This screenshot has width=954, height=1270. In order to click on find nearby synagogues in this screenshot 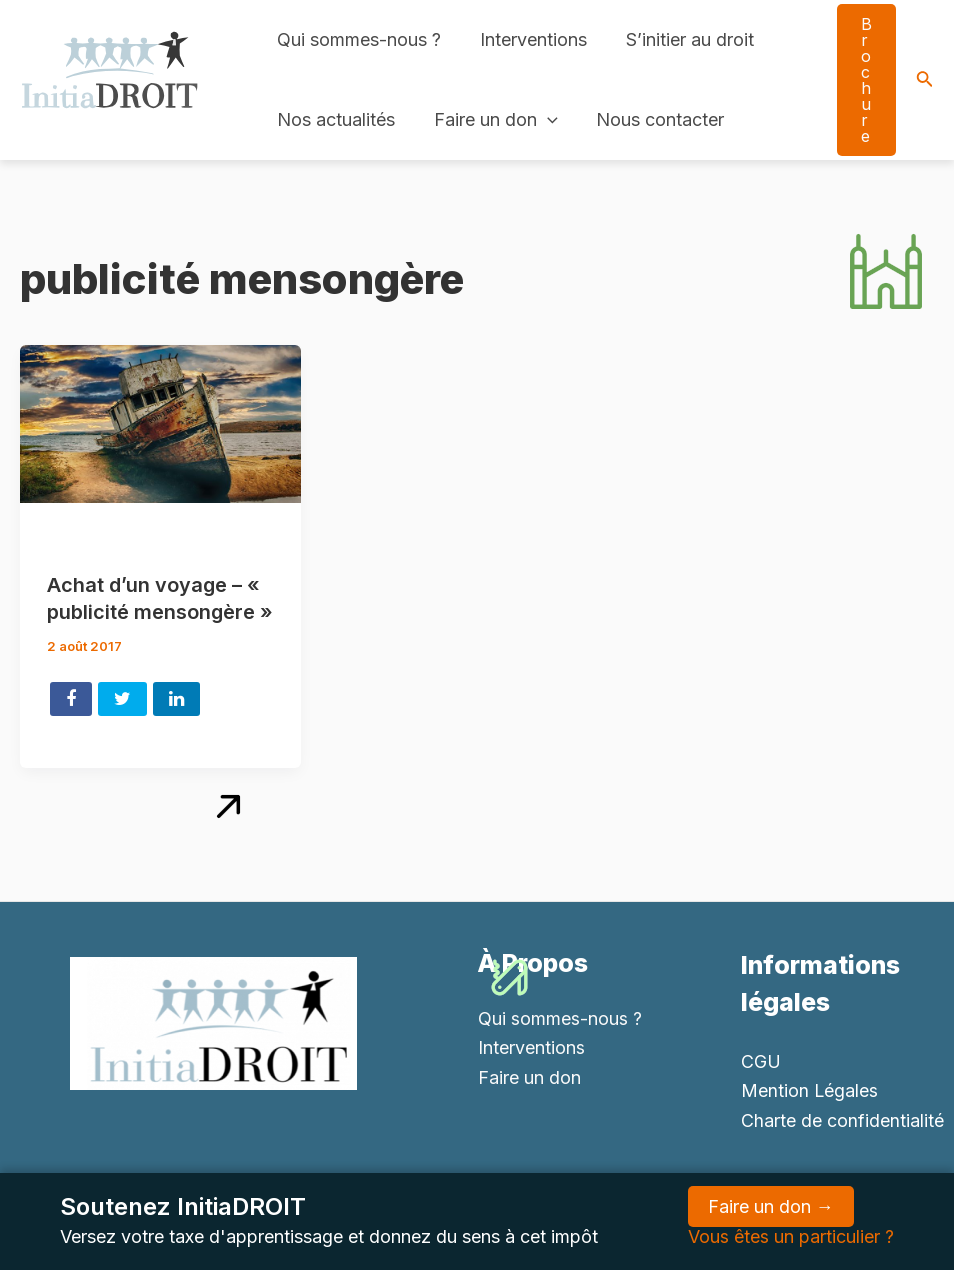, I will do `click(886, 273)`.